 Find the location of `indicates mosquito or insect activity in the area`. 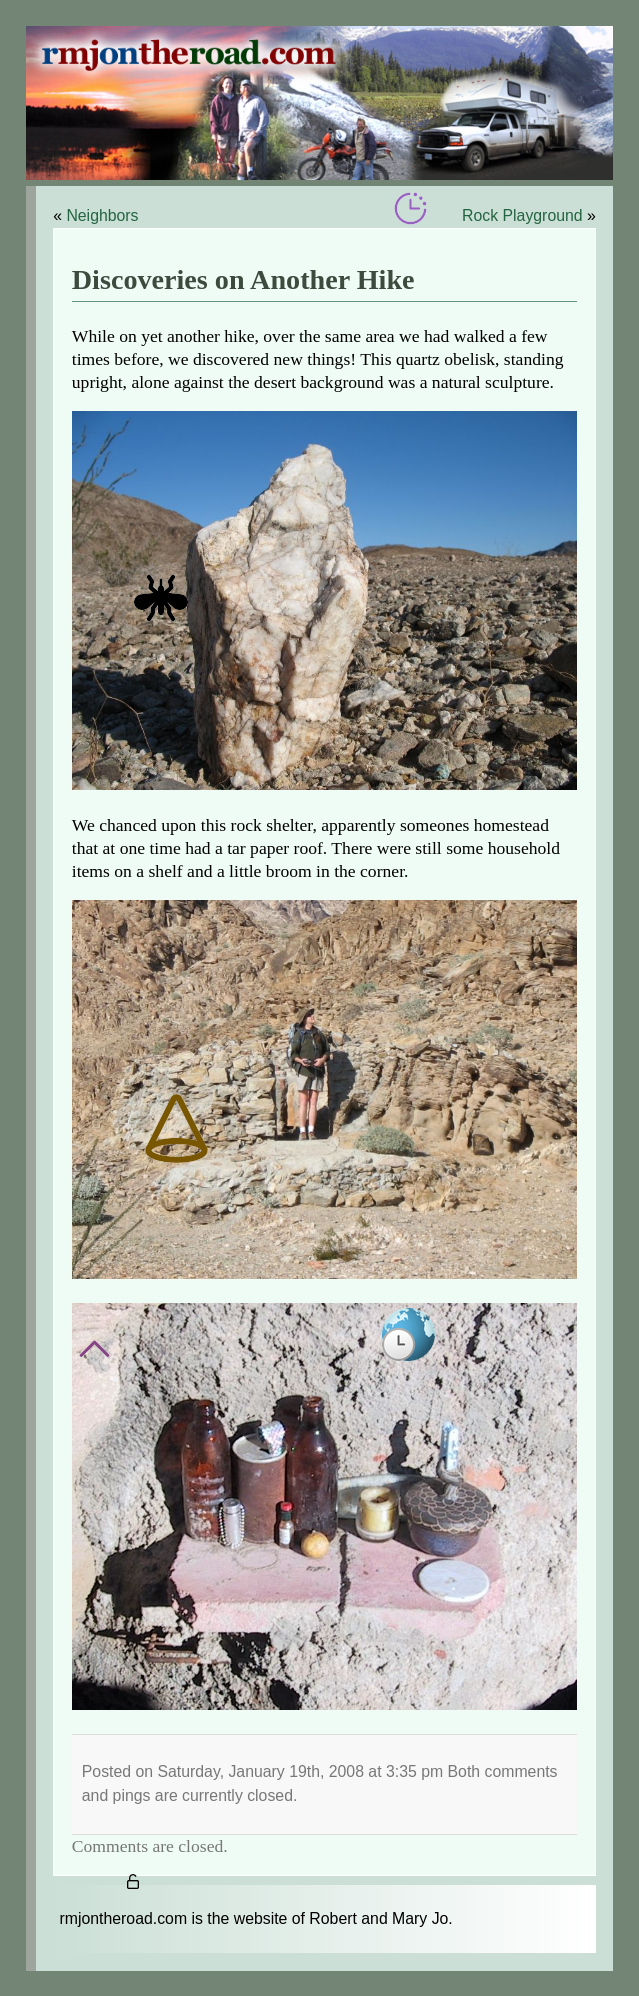

indicates mosquito or insect activity in the area is located at coordinates (161, 598).